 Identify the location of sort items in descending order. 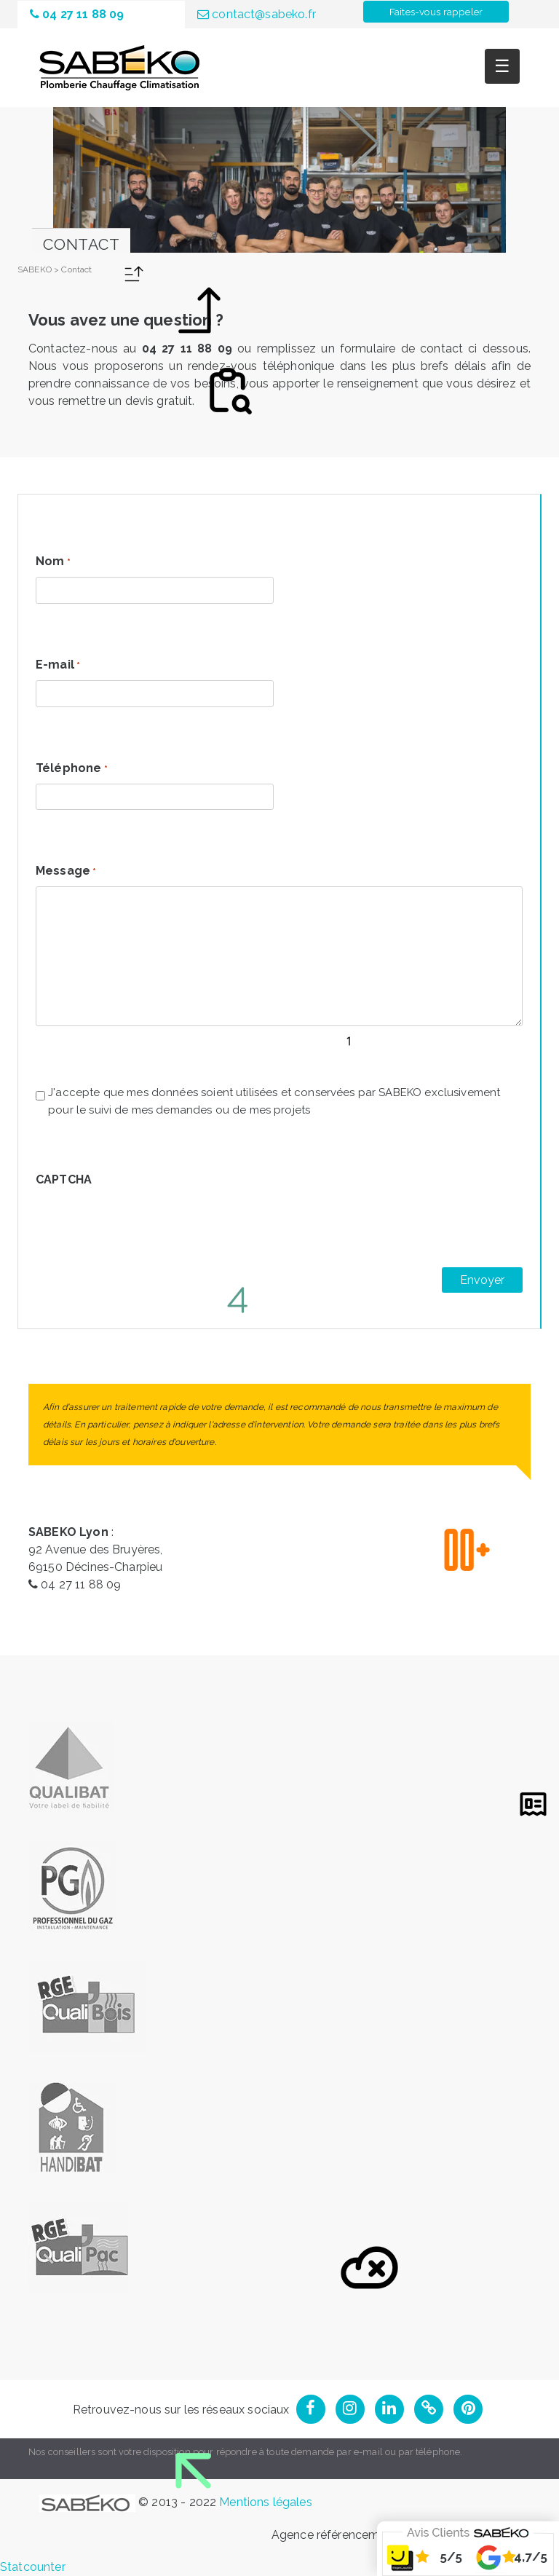
(133, 275).